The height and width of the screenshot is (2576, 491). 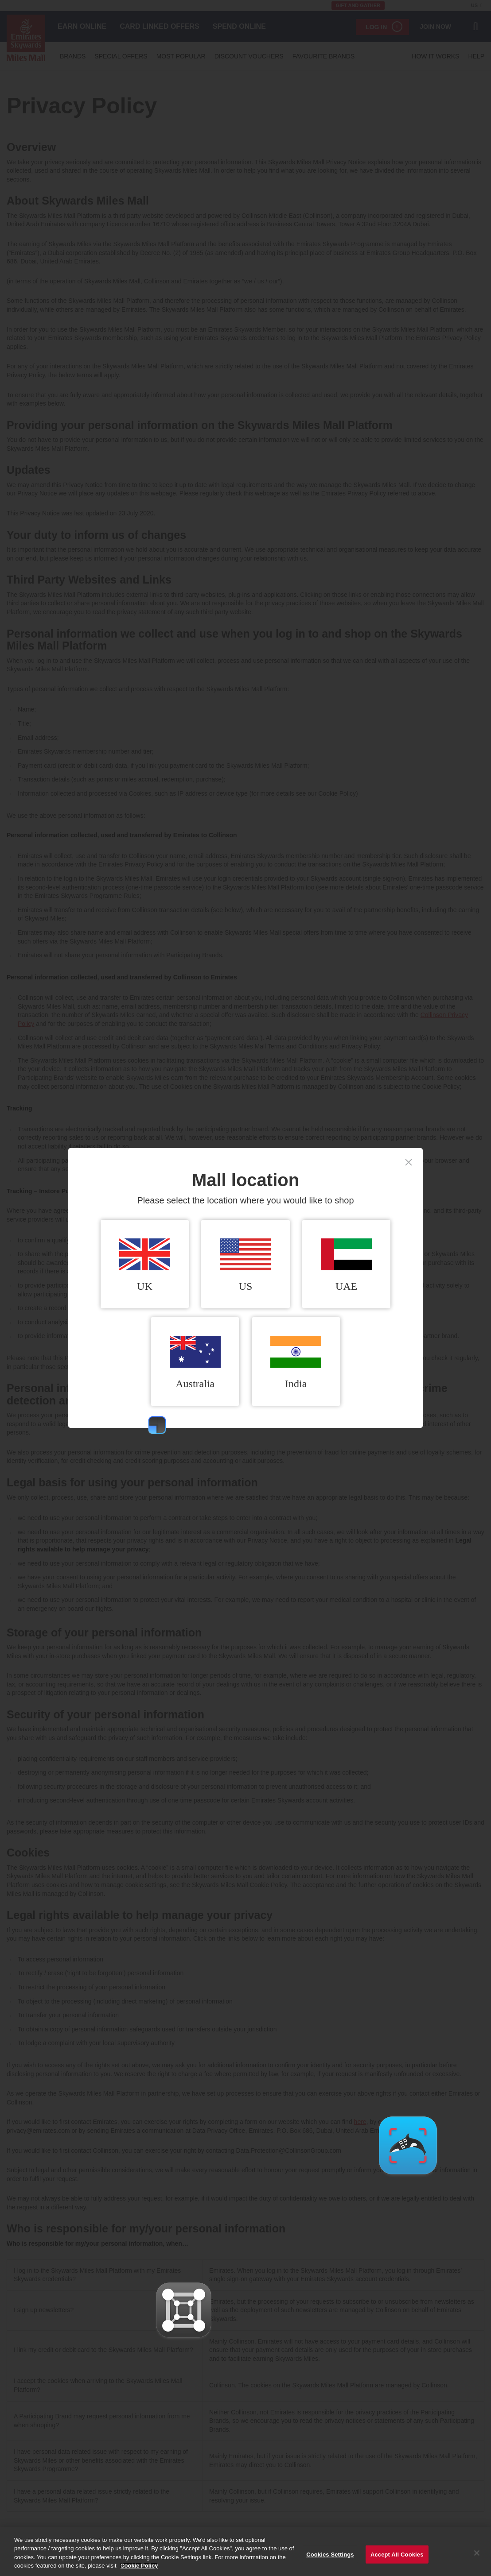 What do you see at coordinates (408, 2145) in the screenshot?
I see `open qrca qr code scanner app` at bounding box center [408, 2145].